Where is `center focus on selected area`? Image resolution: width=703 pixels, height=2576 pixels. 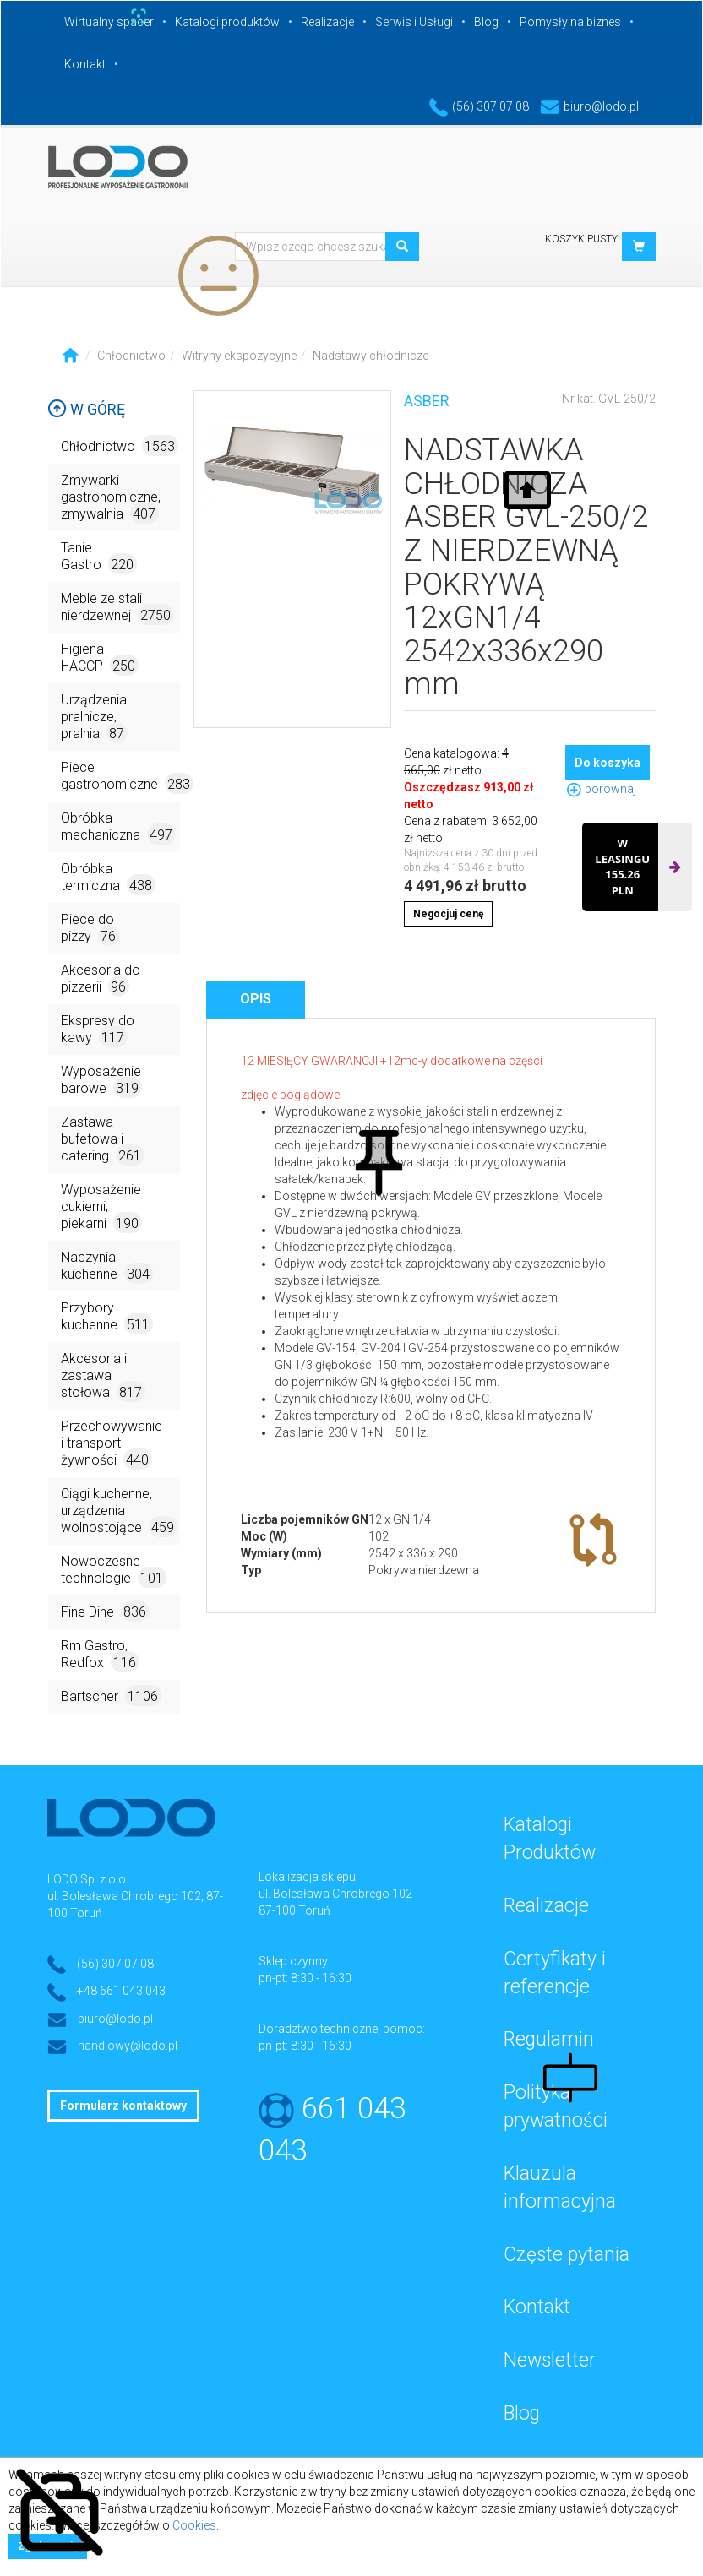
center focus on selected area is located at coordinates (139, 16).